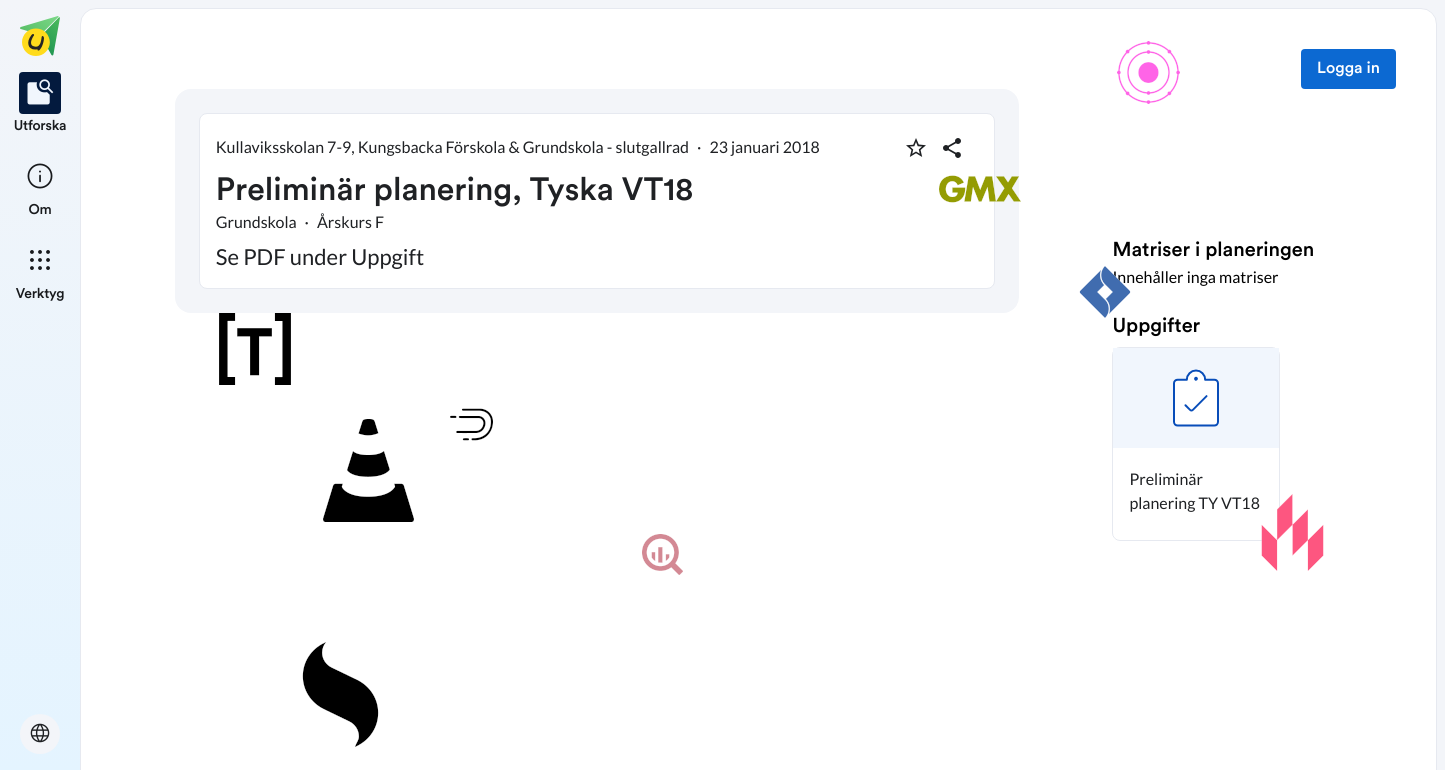 The width and height of the screenshot is (1445, 770). What do you see at coordinates (471, 424) in the screenshot?
I see `apache druid logo` at bounding box center [471, 424].